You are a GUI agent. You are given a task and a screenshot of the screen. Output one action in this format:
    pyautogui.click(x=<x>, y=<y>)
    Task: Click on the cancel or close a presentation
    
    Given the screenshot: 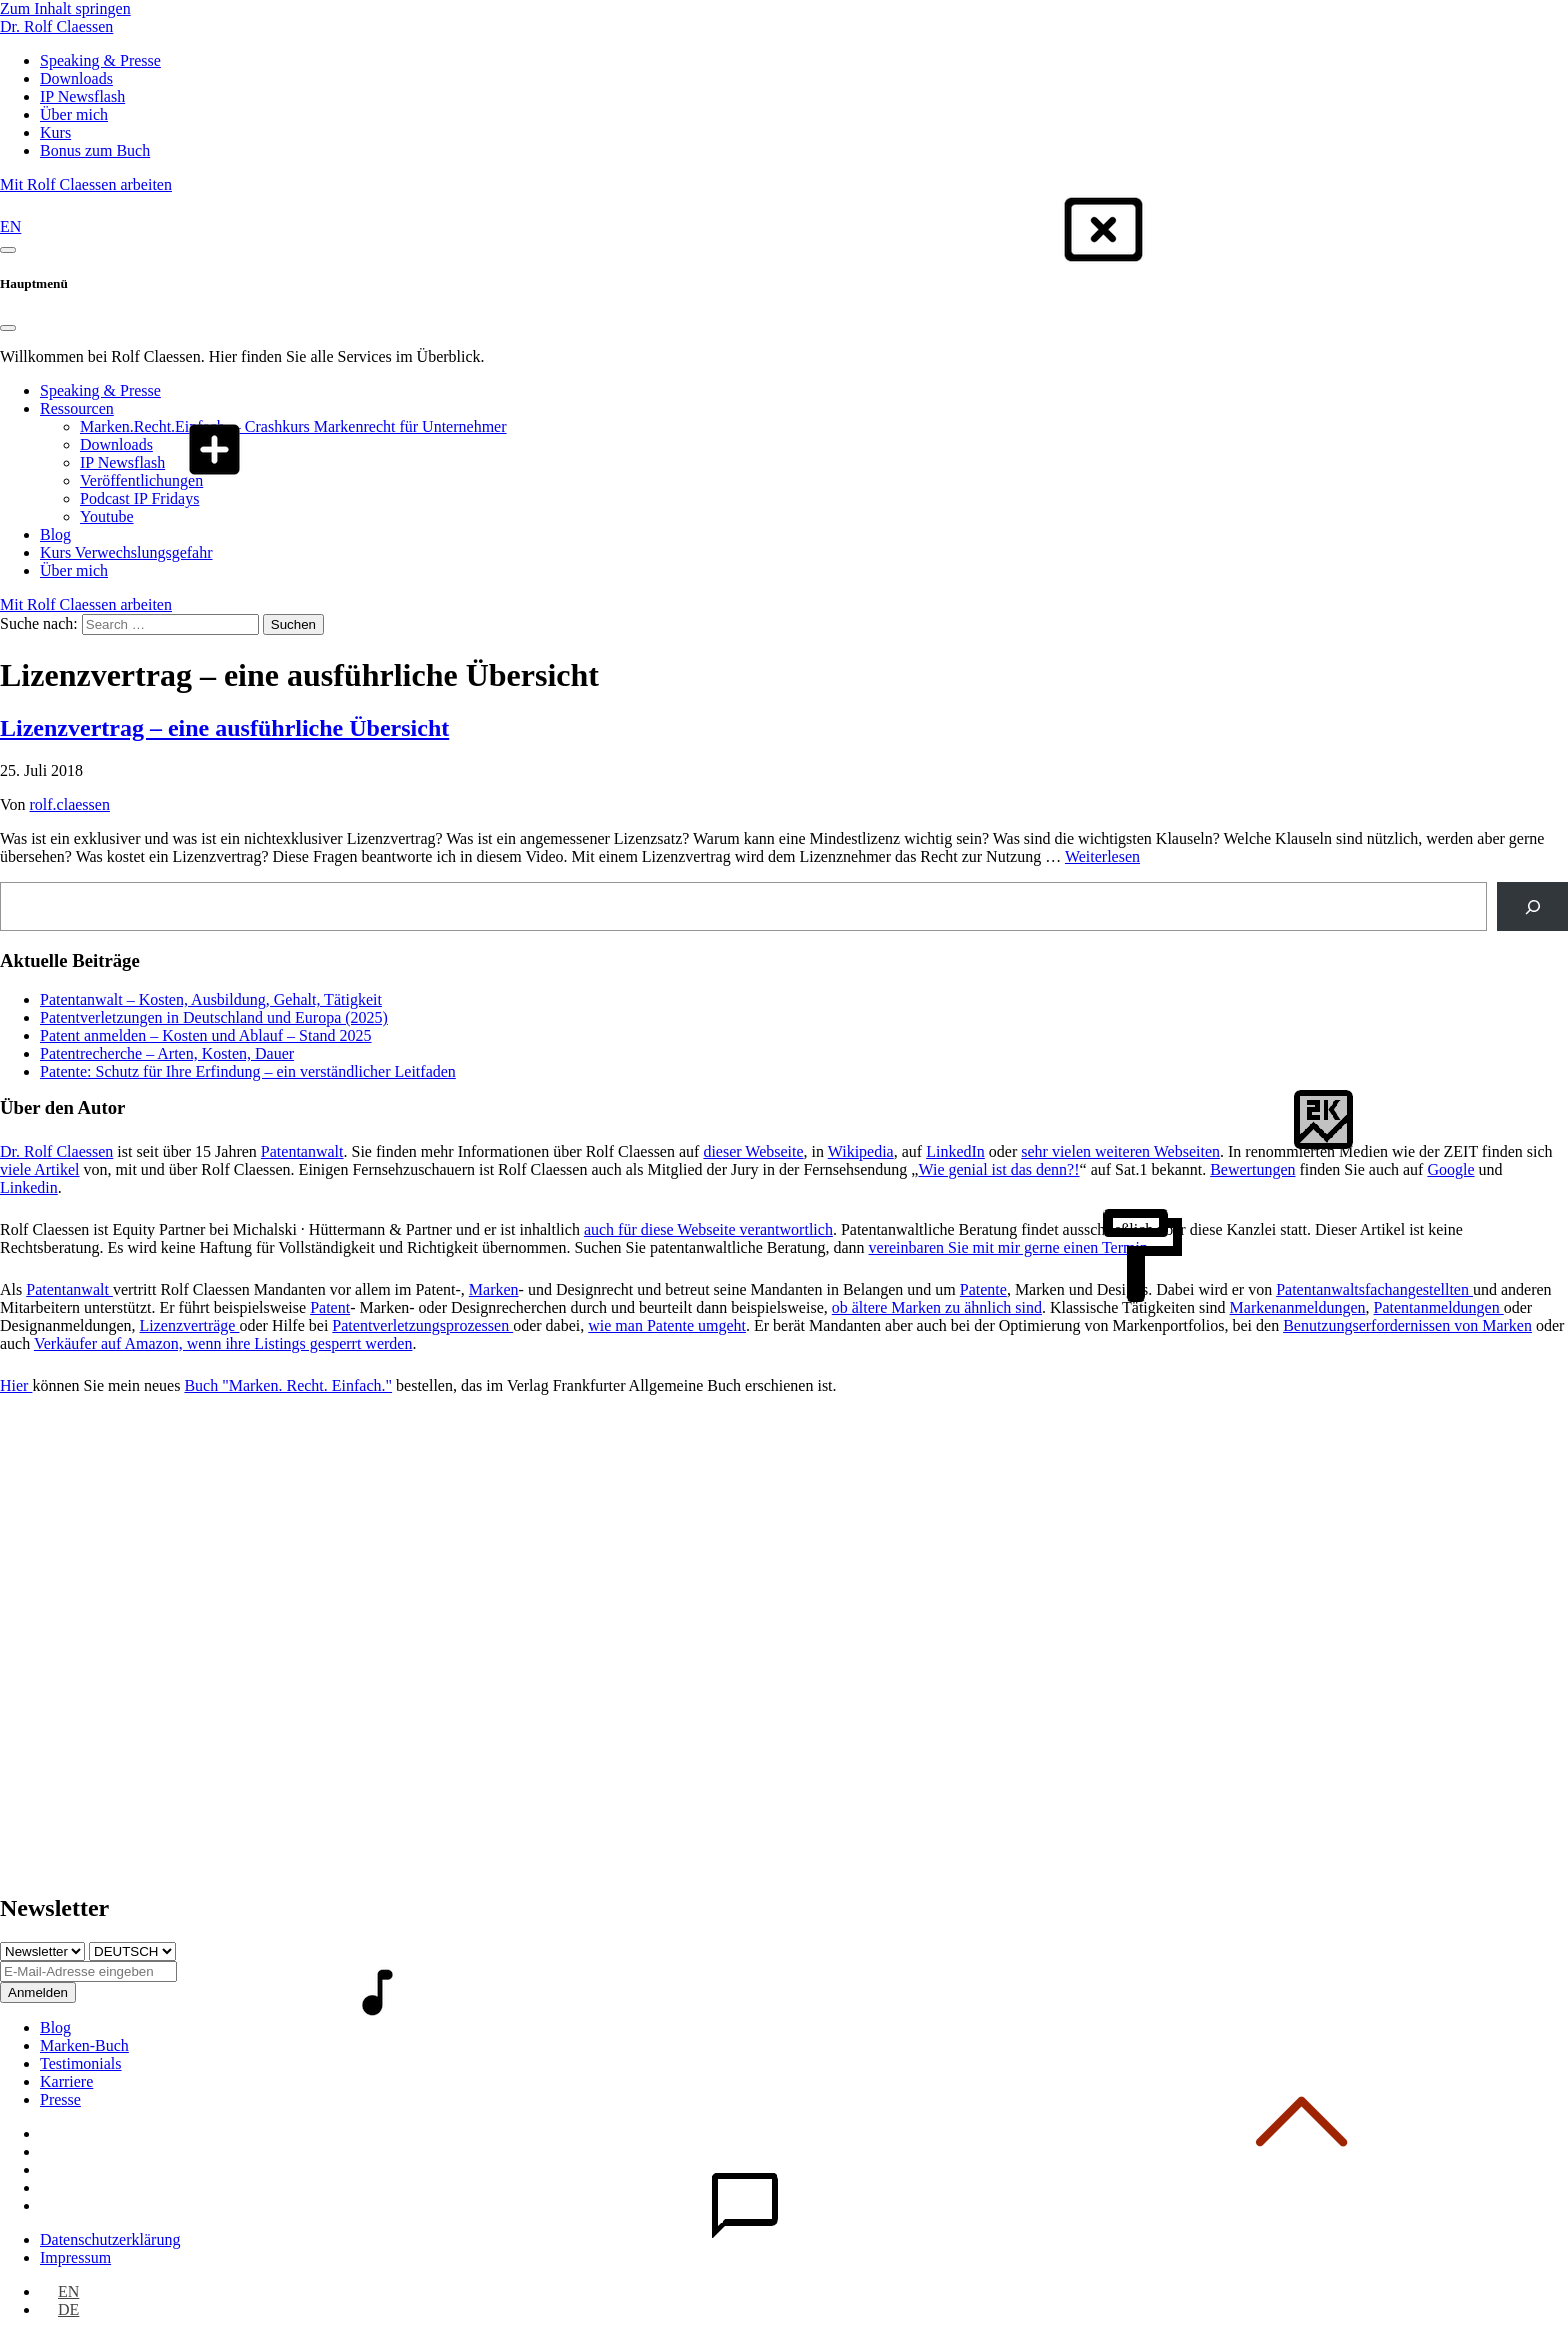 What is the action you would take?
    pyautogui.click(x=1103, y=229)
    